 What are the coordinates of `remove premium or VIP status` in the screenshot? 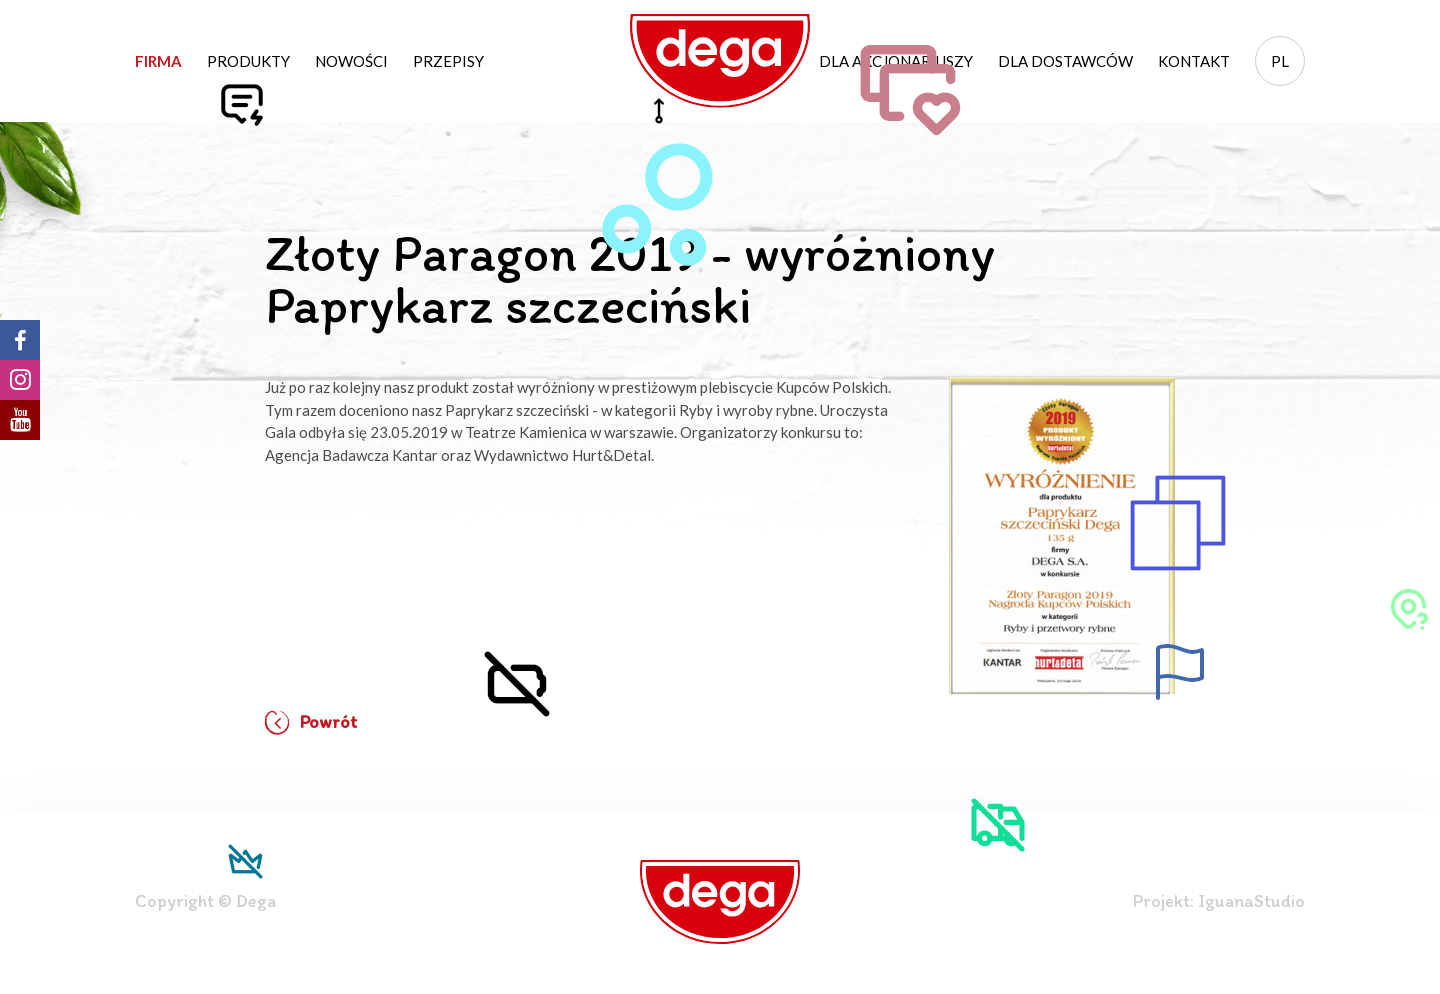 It's located at (245, 861).